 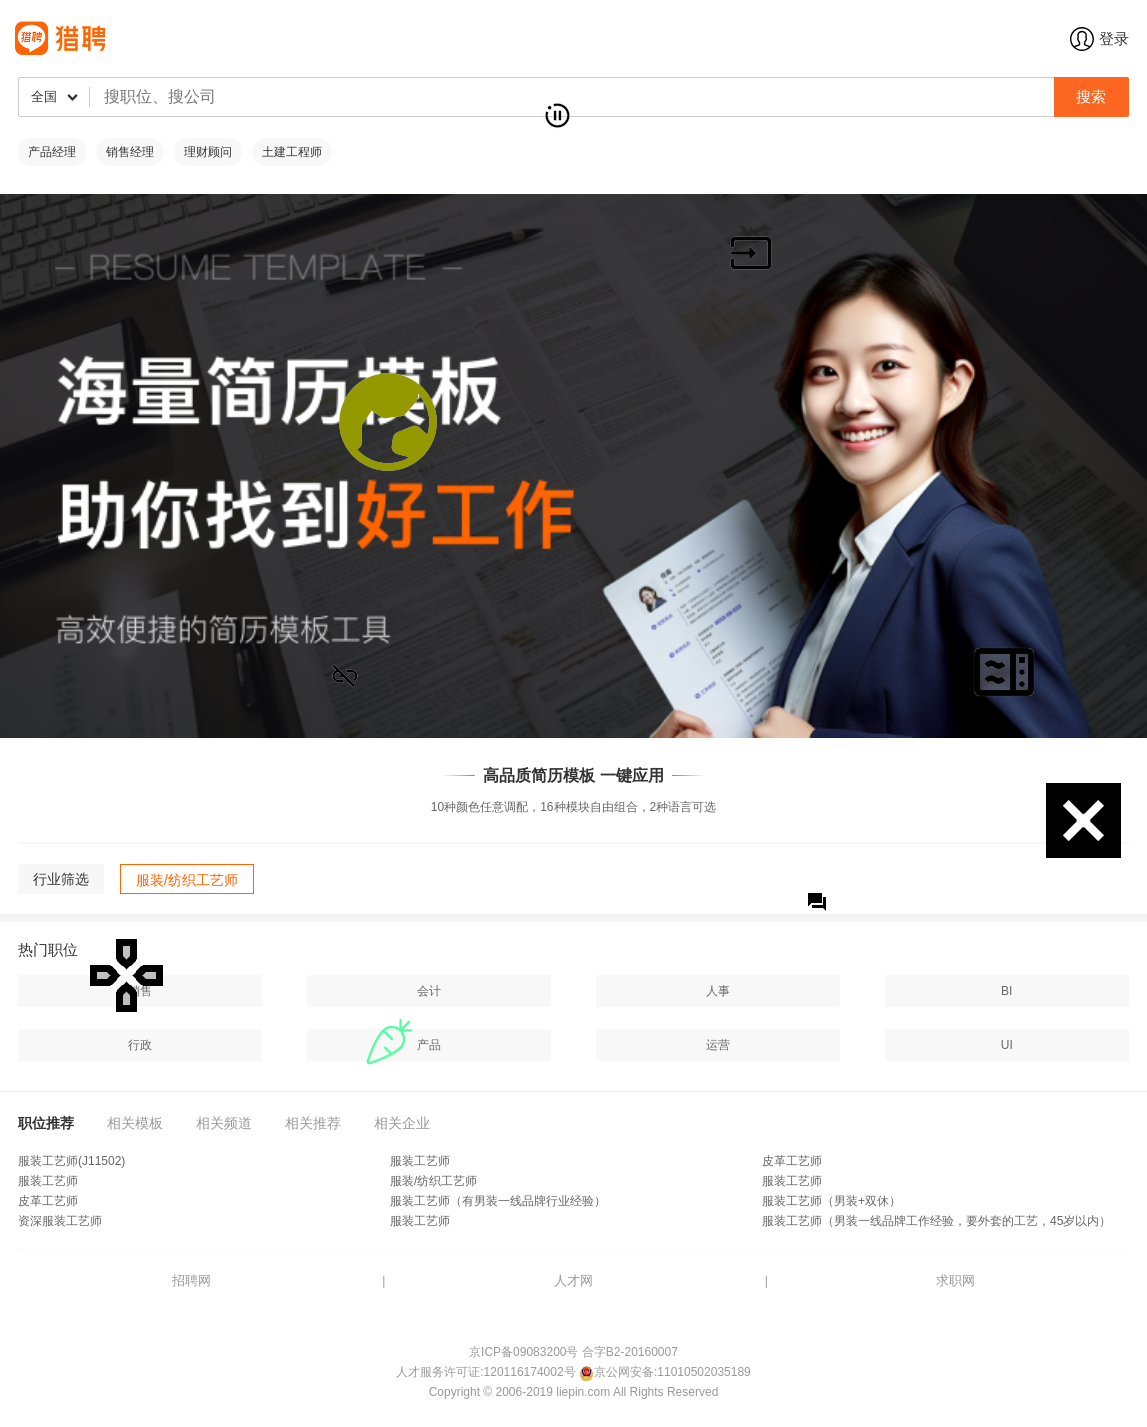 I want to click on browse vegetable or produce category, so click(x=388, y=1042).